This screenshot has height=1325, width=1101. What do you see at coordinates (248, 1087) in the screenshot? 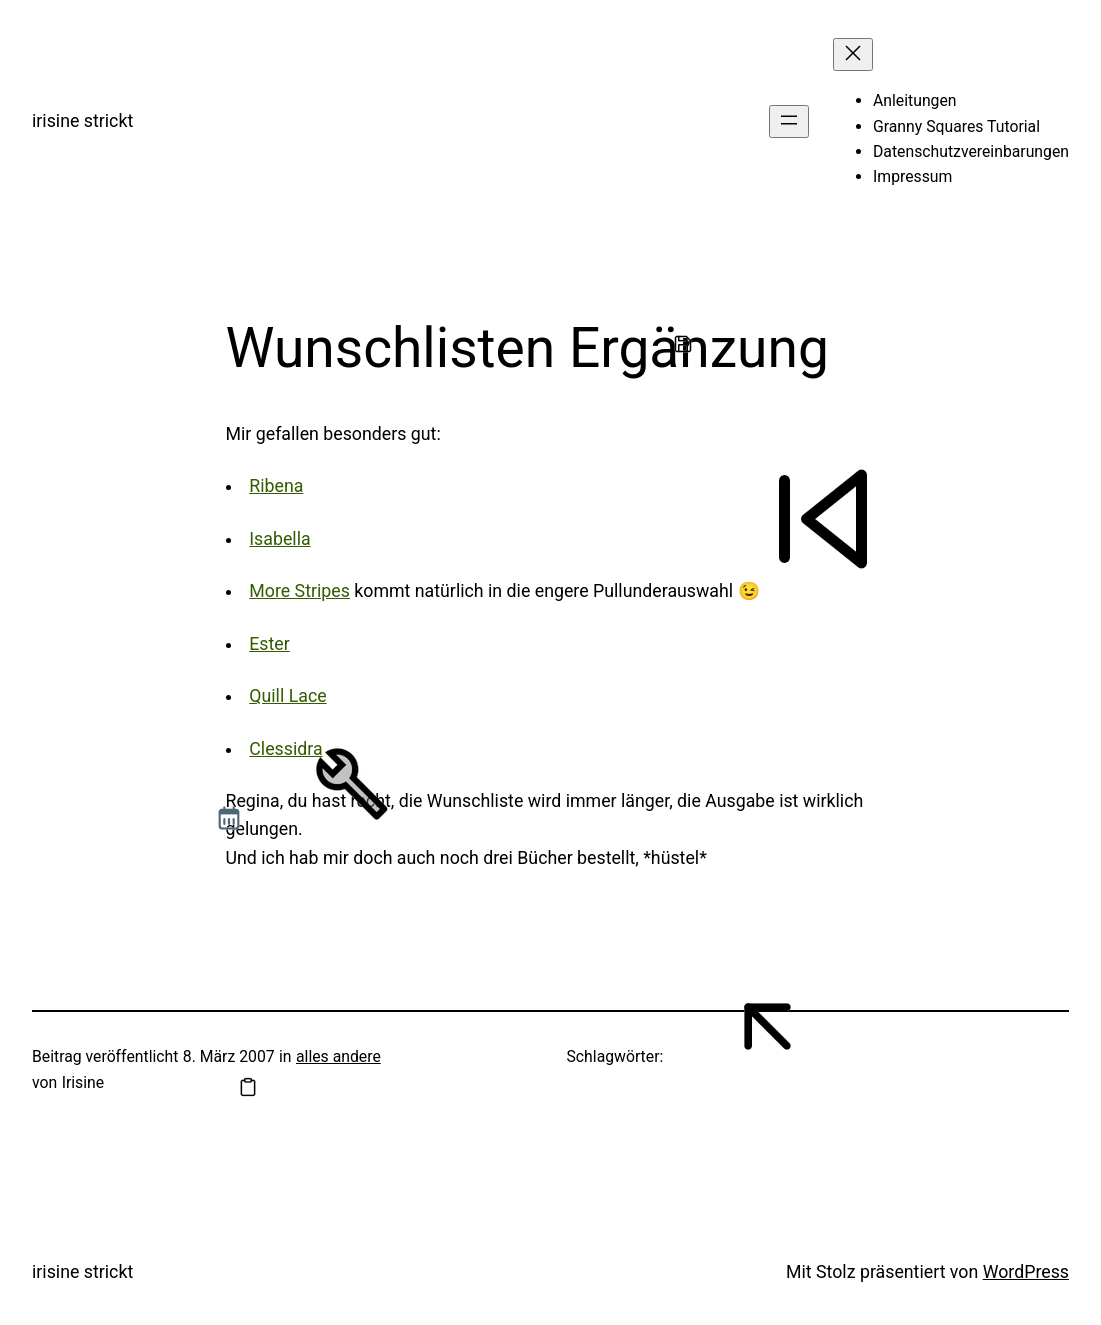
I see `copy to clipboard` at bounding box center [248, 1087].